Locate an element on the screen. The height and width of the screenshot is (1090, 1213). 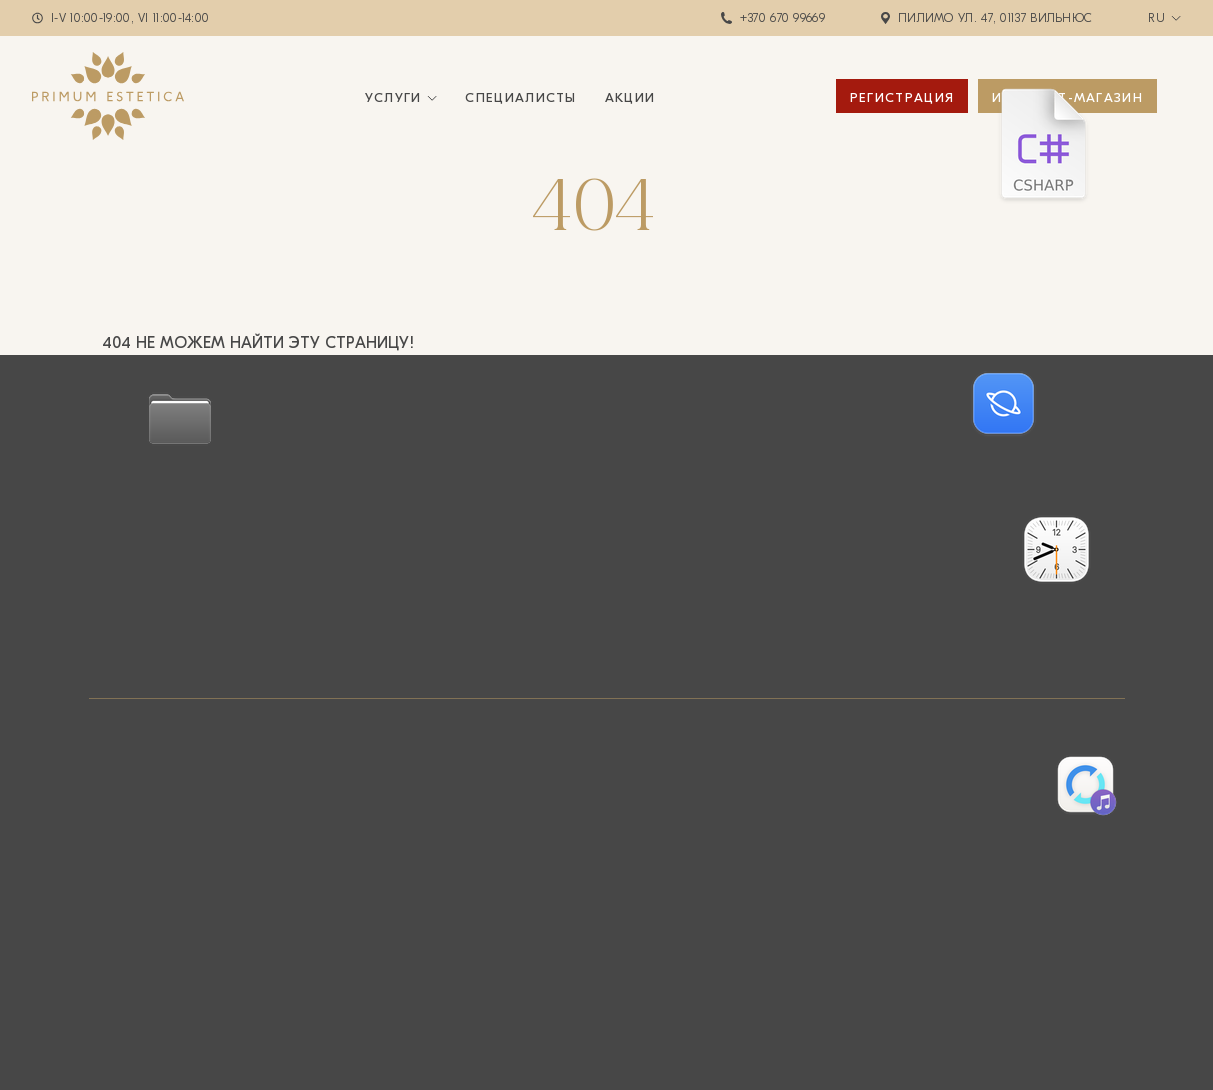
convert audio or video files to different formats is located at coordinates (1085, 784).